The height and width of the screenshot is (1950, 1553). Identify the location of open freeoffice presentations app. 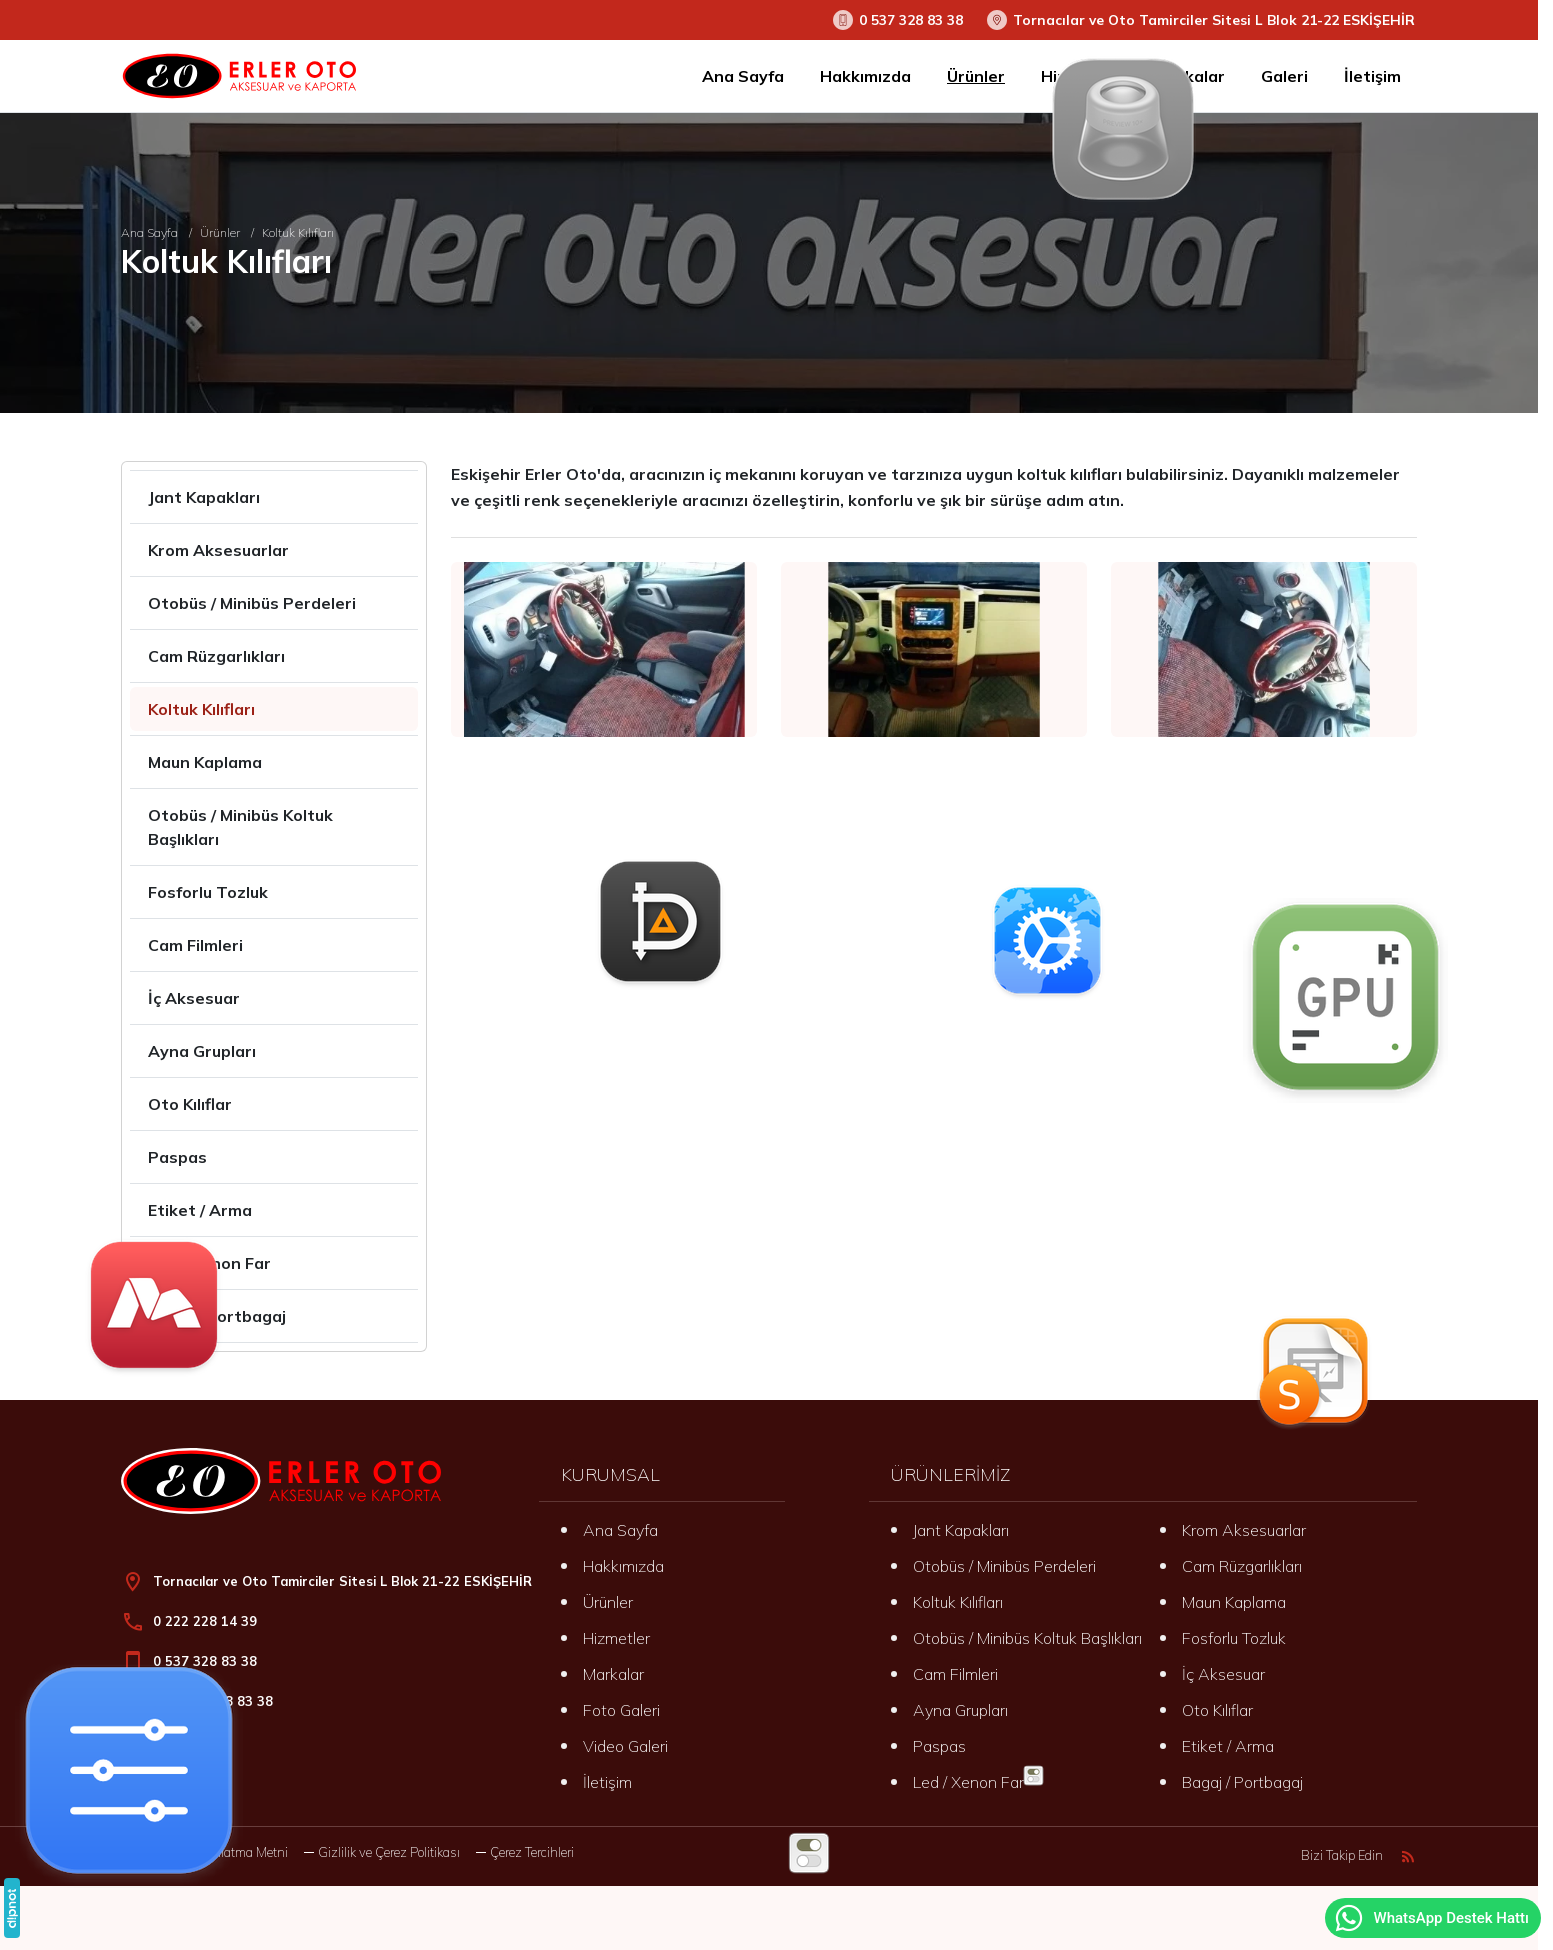
(1315, 1370).